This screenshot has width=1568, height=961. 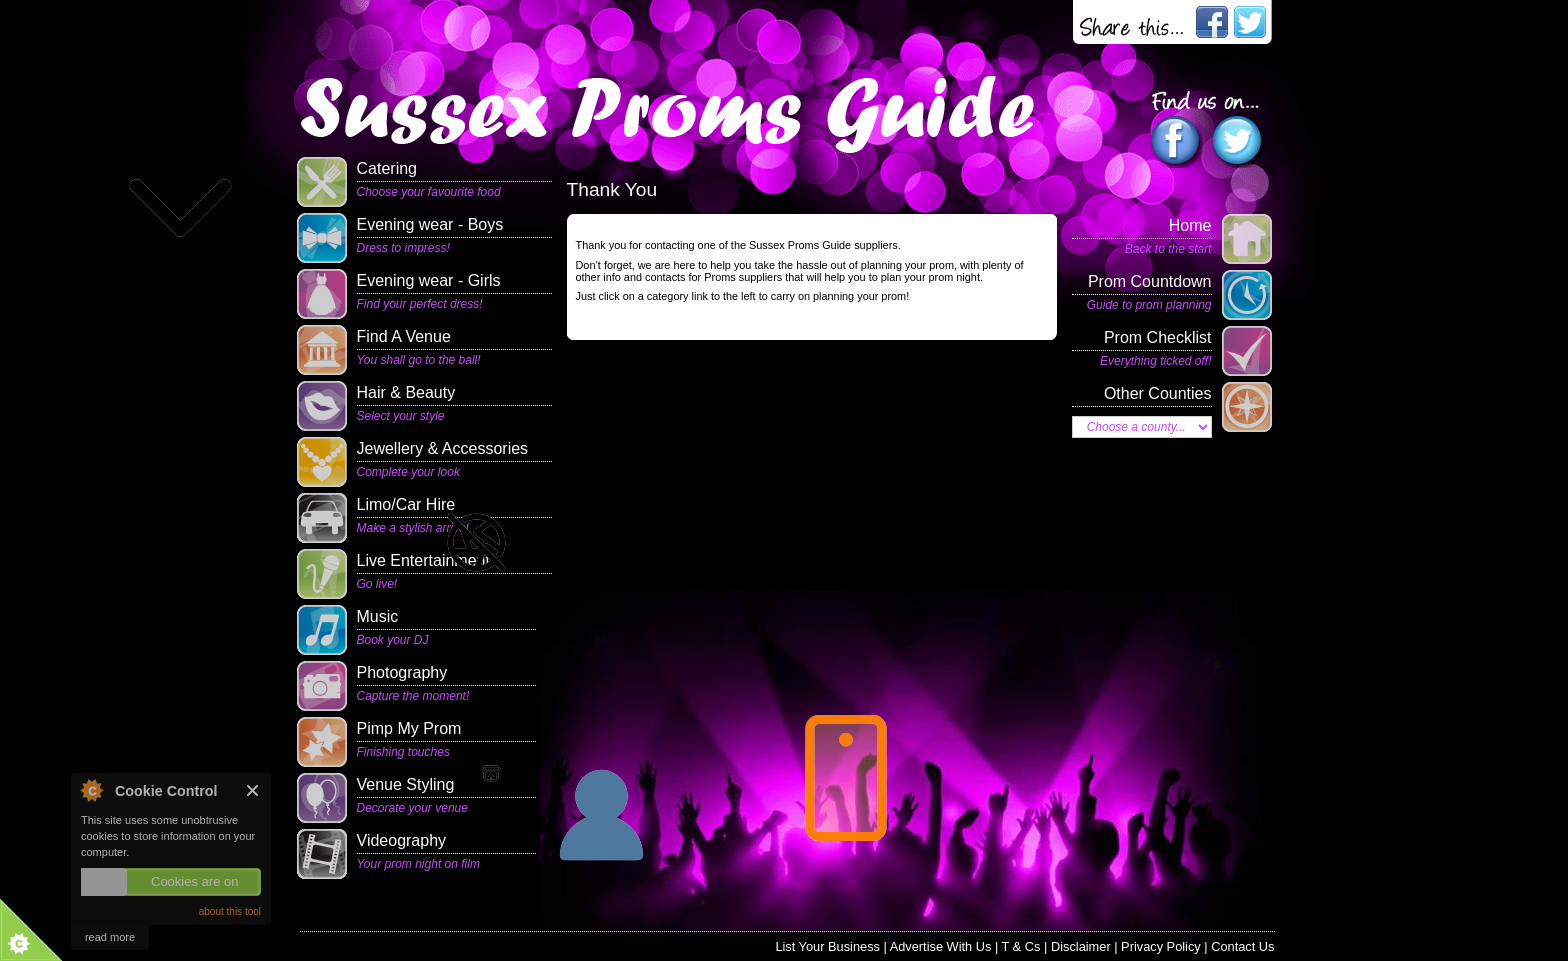 I want to click on access device camera settings, so click(x=846, y=778).